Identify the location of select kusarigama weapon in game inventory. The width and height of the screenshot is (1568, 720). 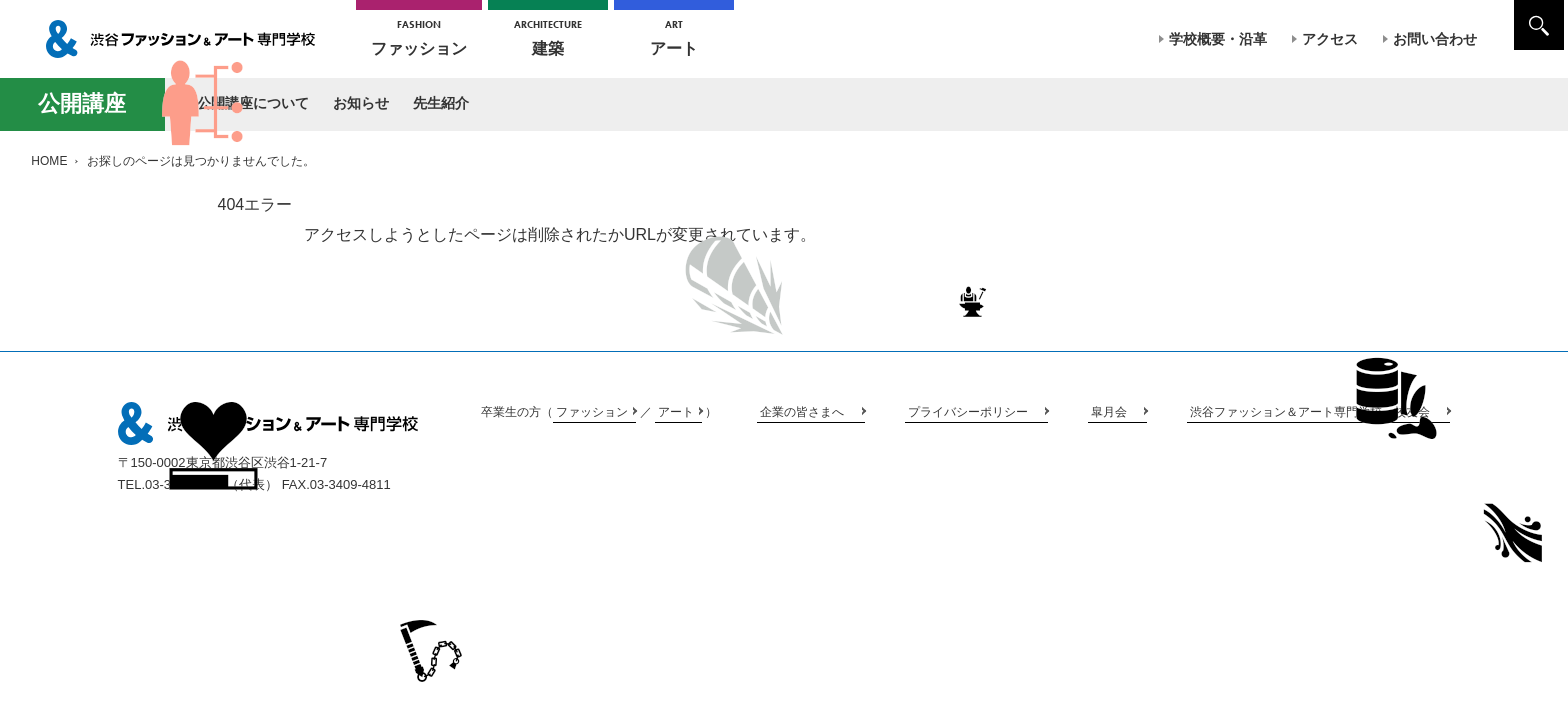
(431, 651).